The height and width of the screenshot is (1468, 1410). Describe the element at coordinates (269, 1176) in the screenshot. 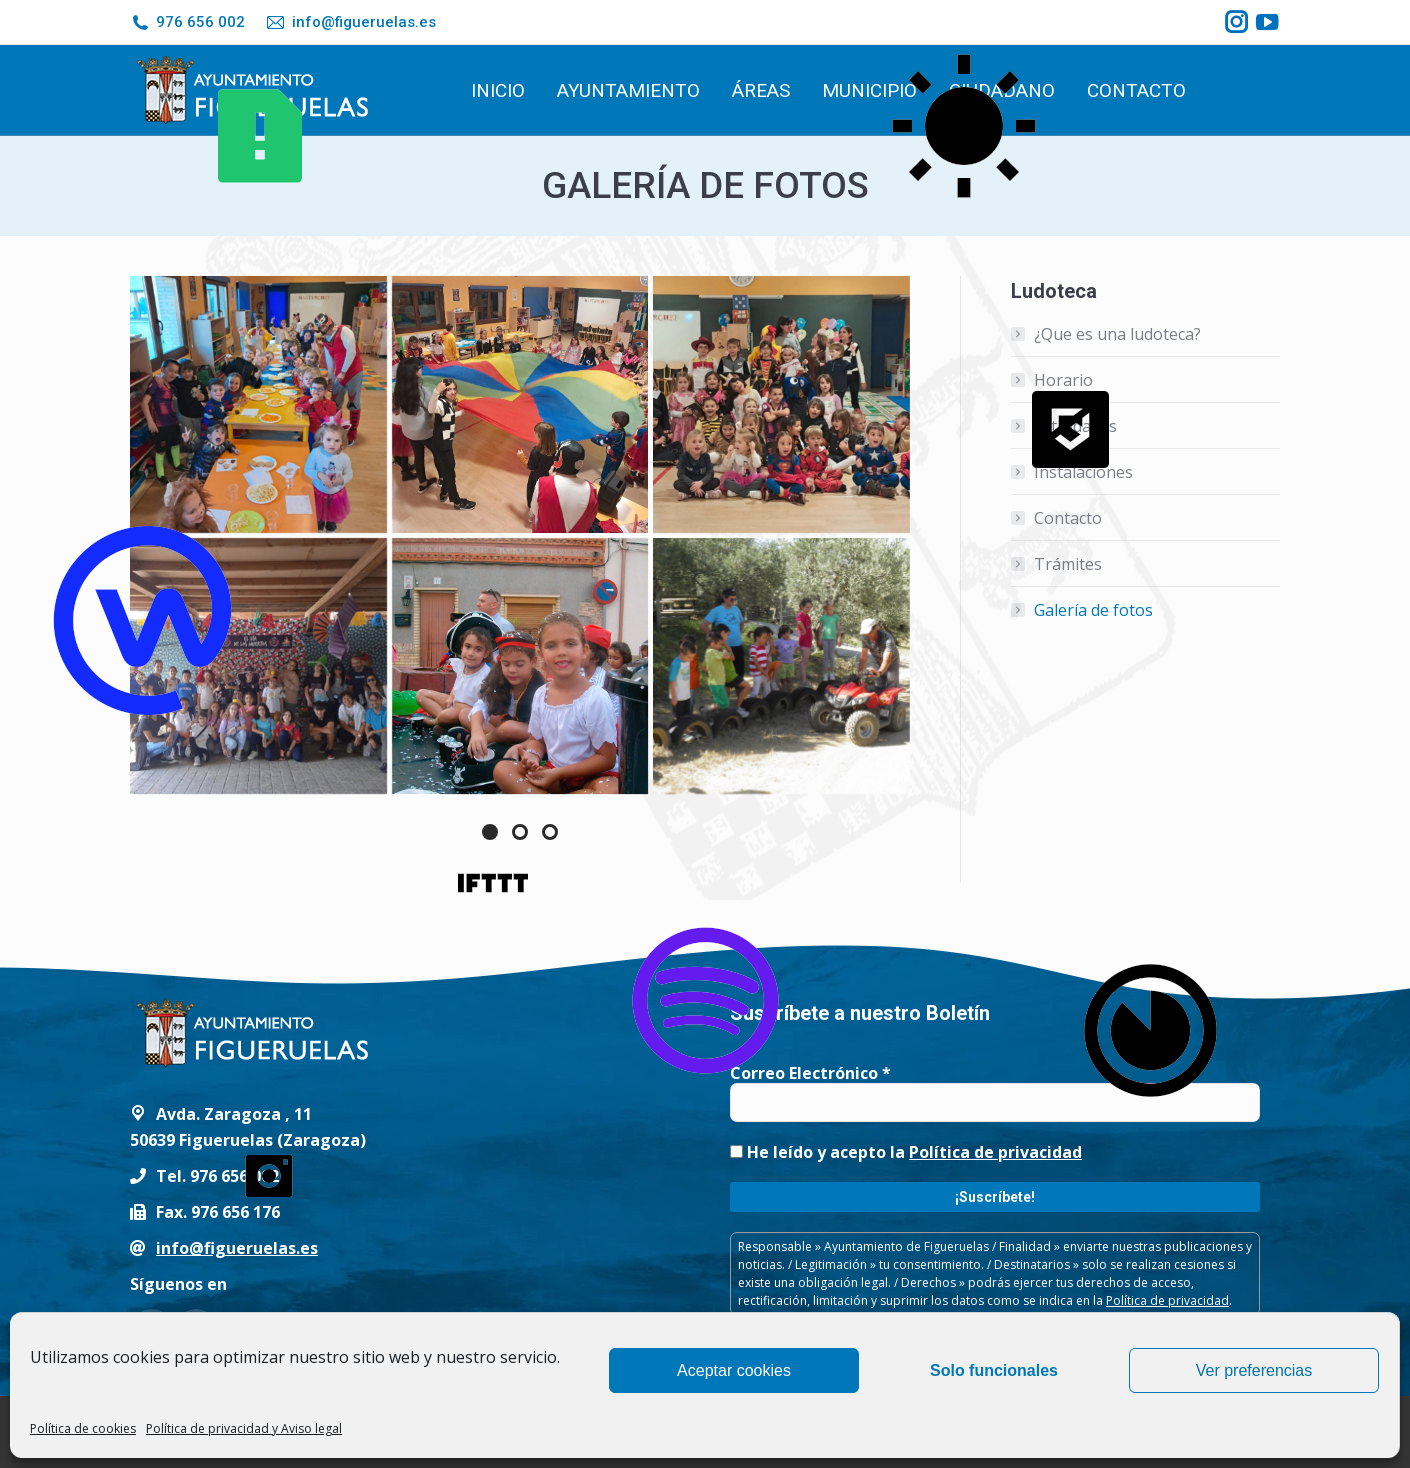

I see `open camera to take a photo` at that location.